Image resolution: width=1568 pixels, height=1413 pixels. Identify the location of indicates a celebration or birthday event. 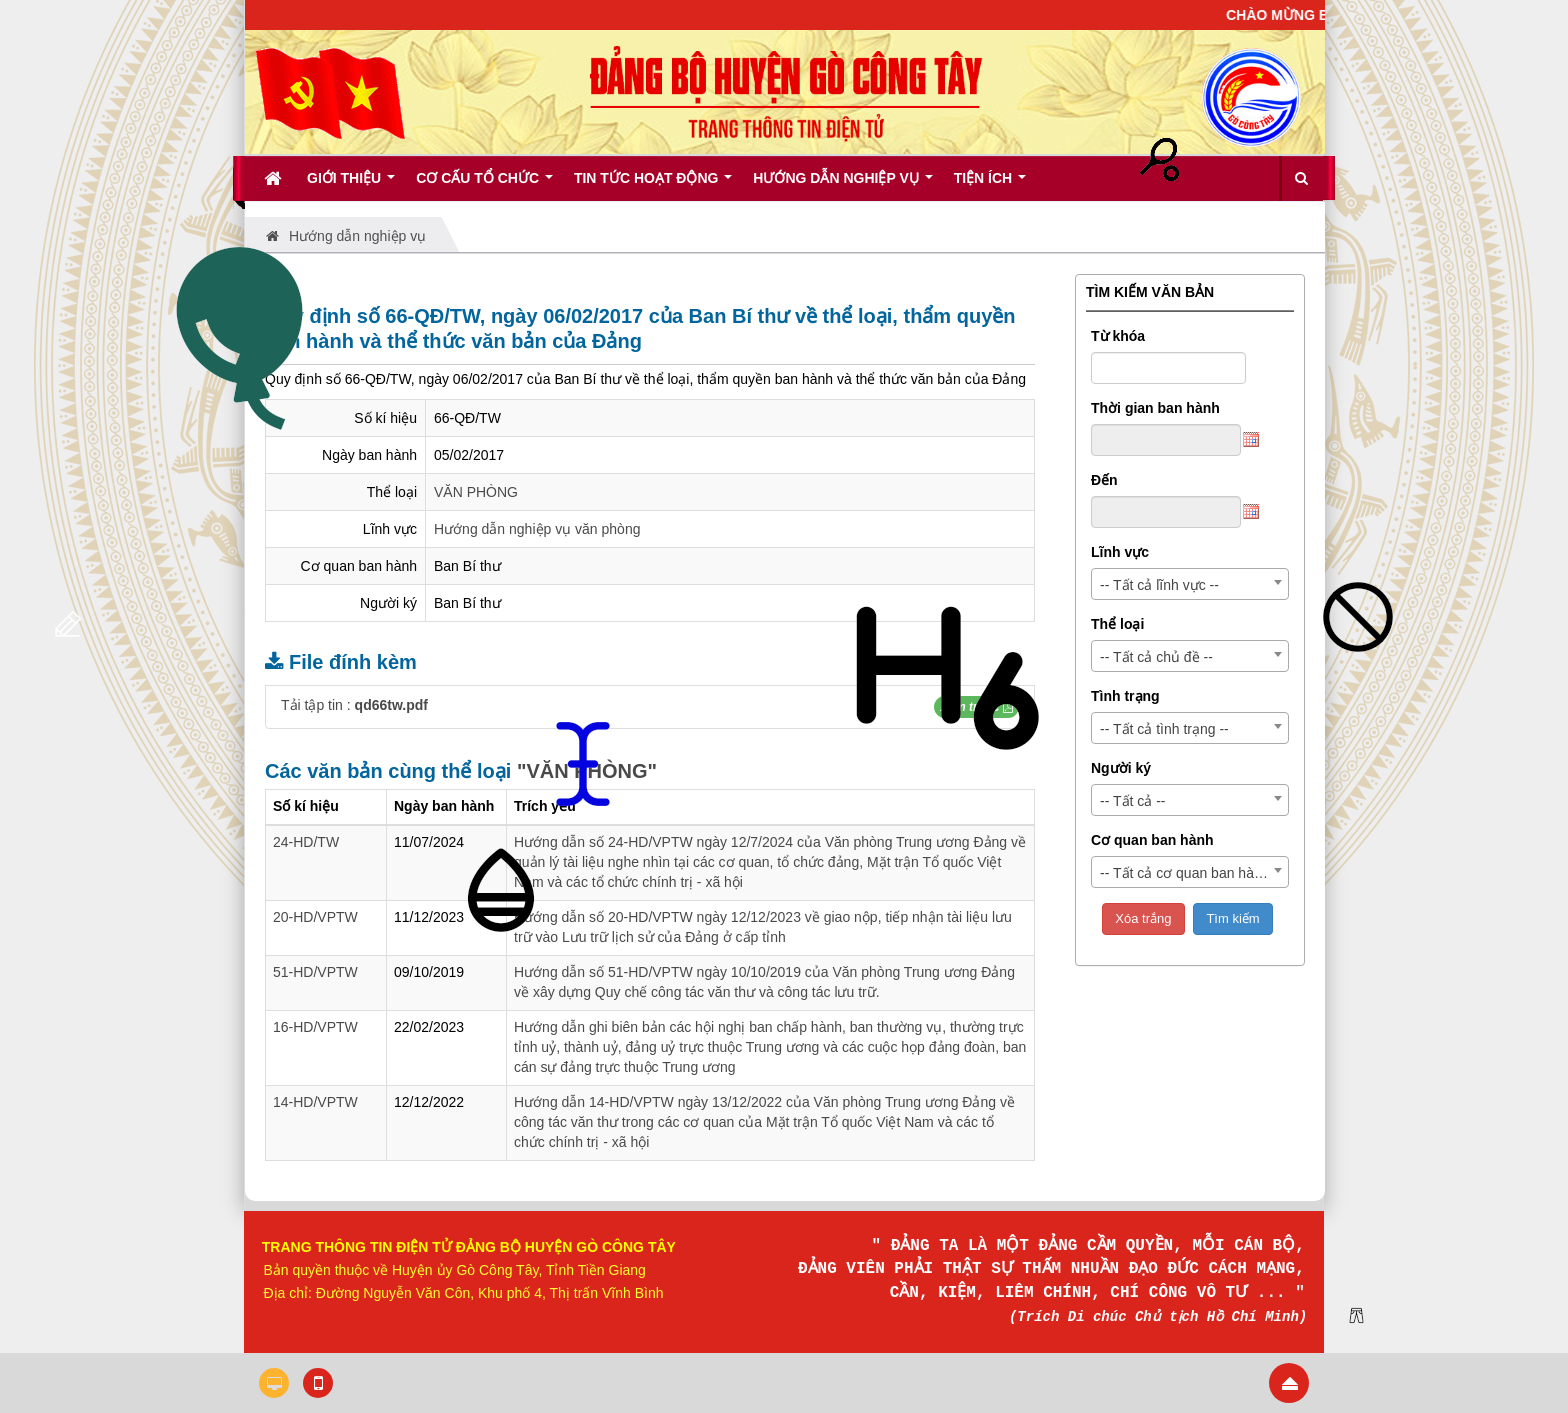
(239, 338).